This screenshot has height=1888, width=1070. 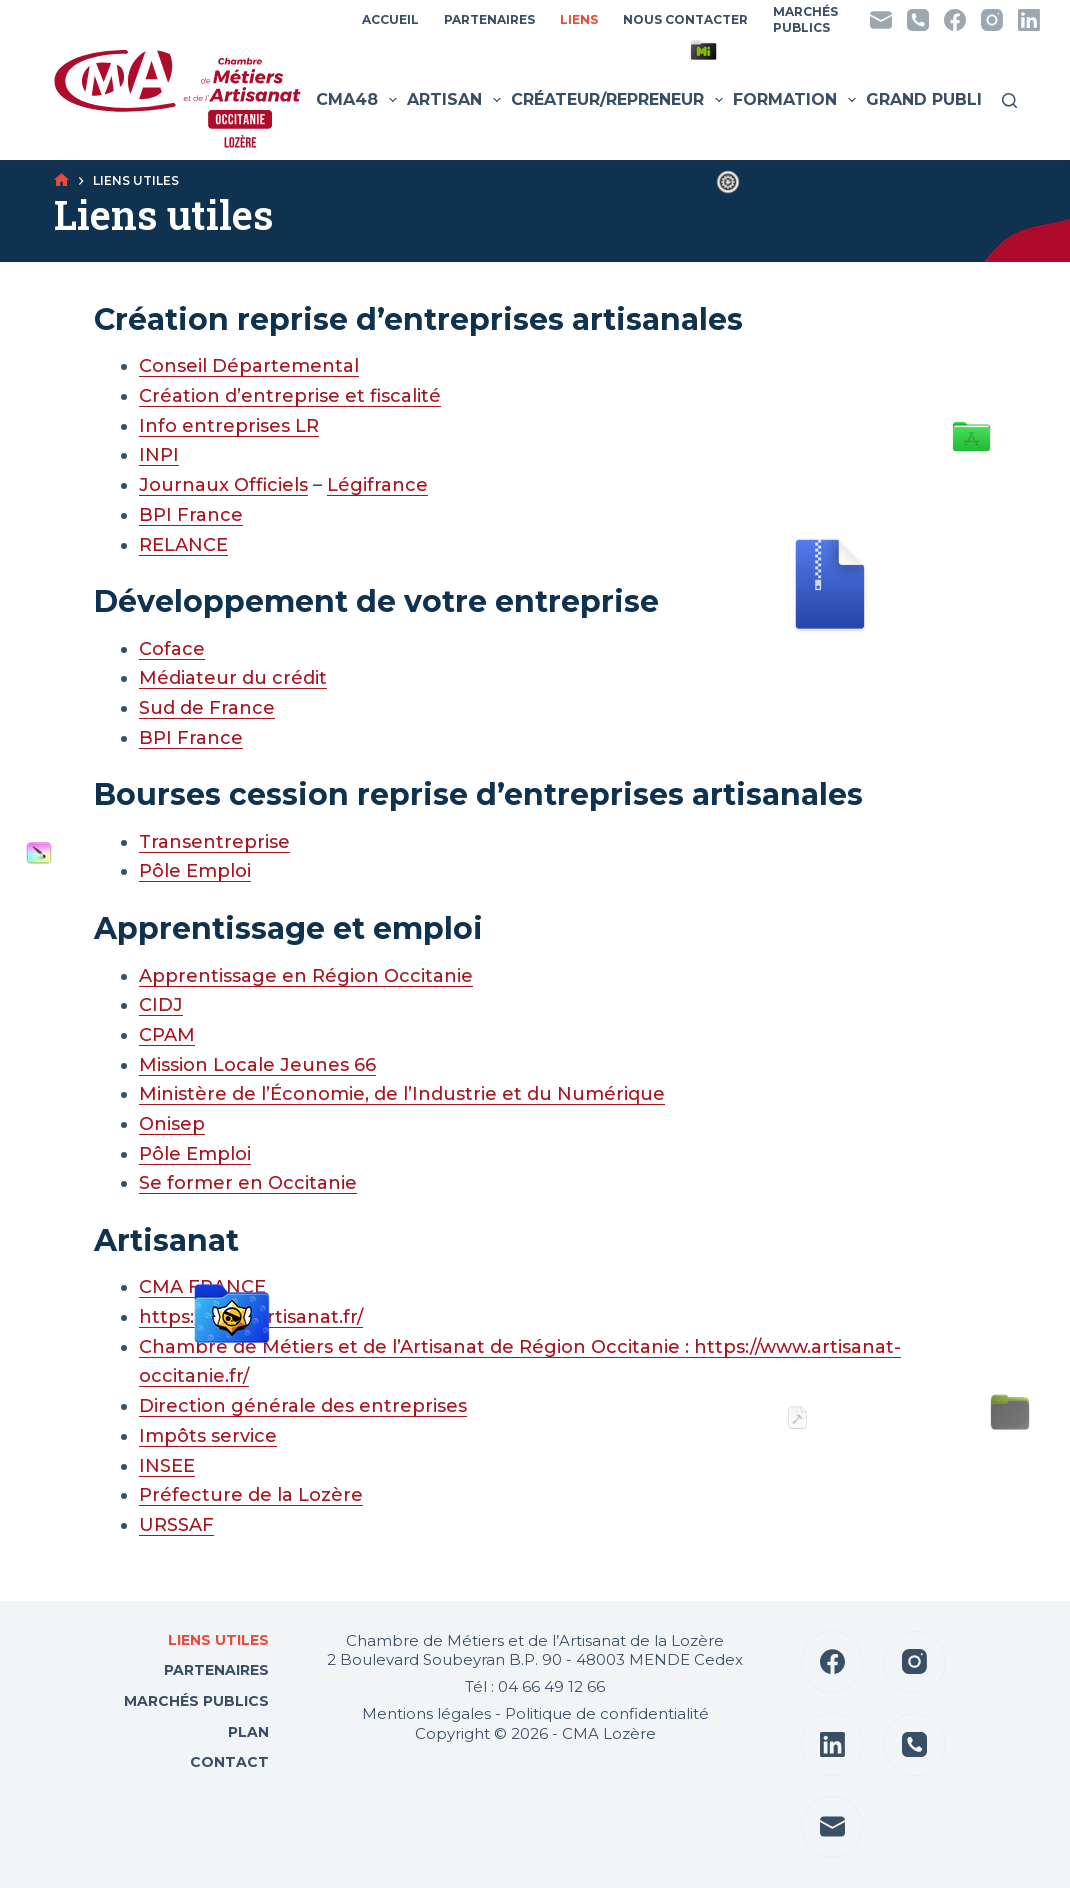 I want to click on open a Krita project file, so click(x=39, y=852).